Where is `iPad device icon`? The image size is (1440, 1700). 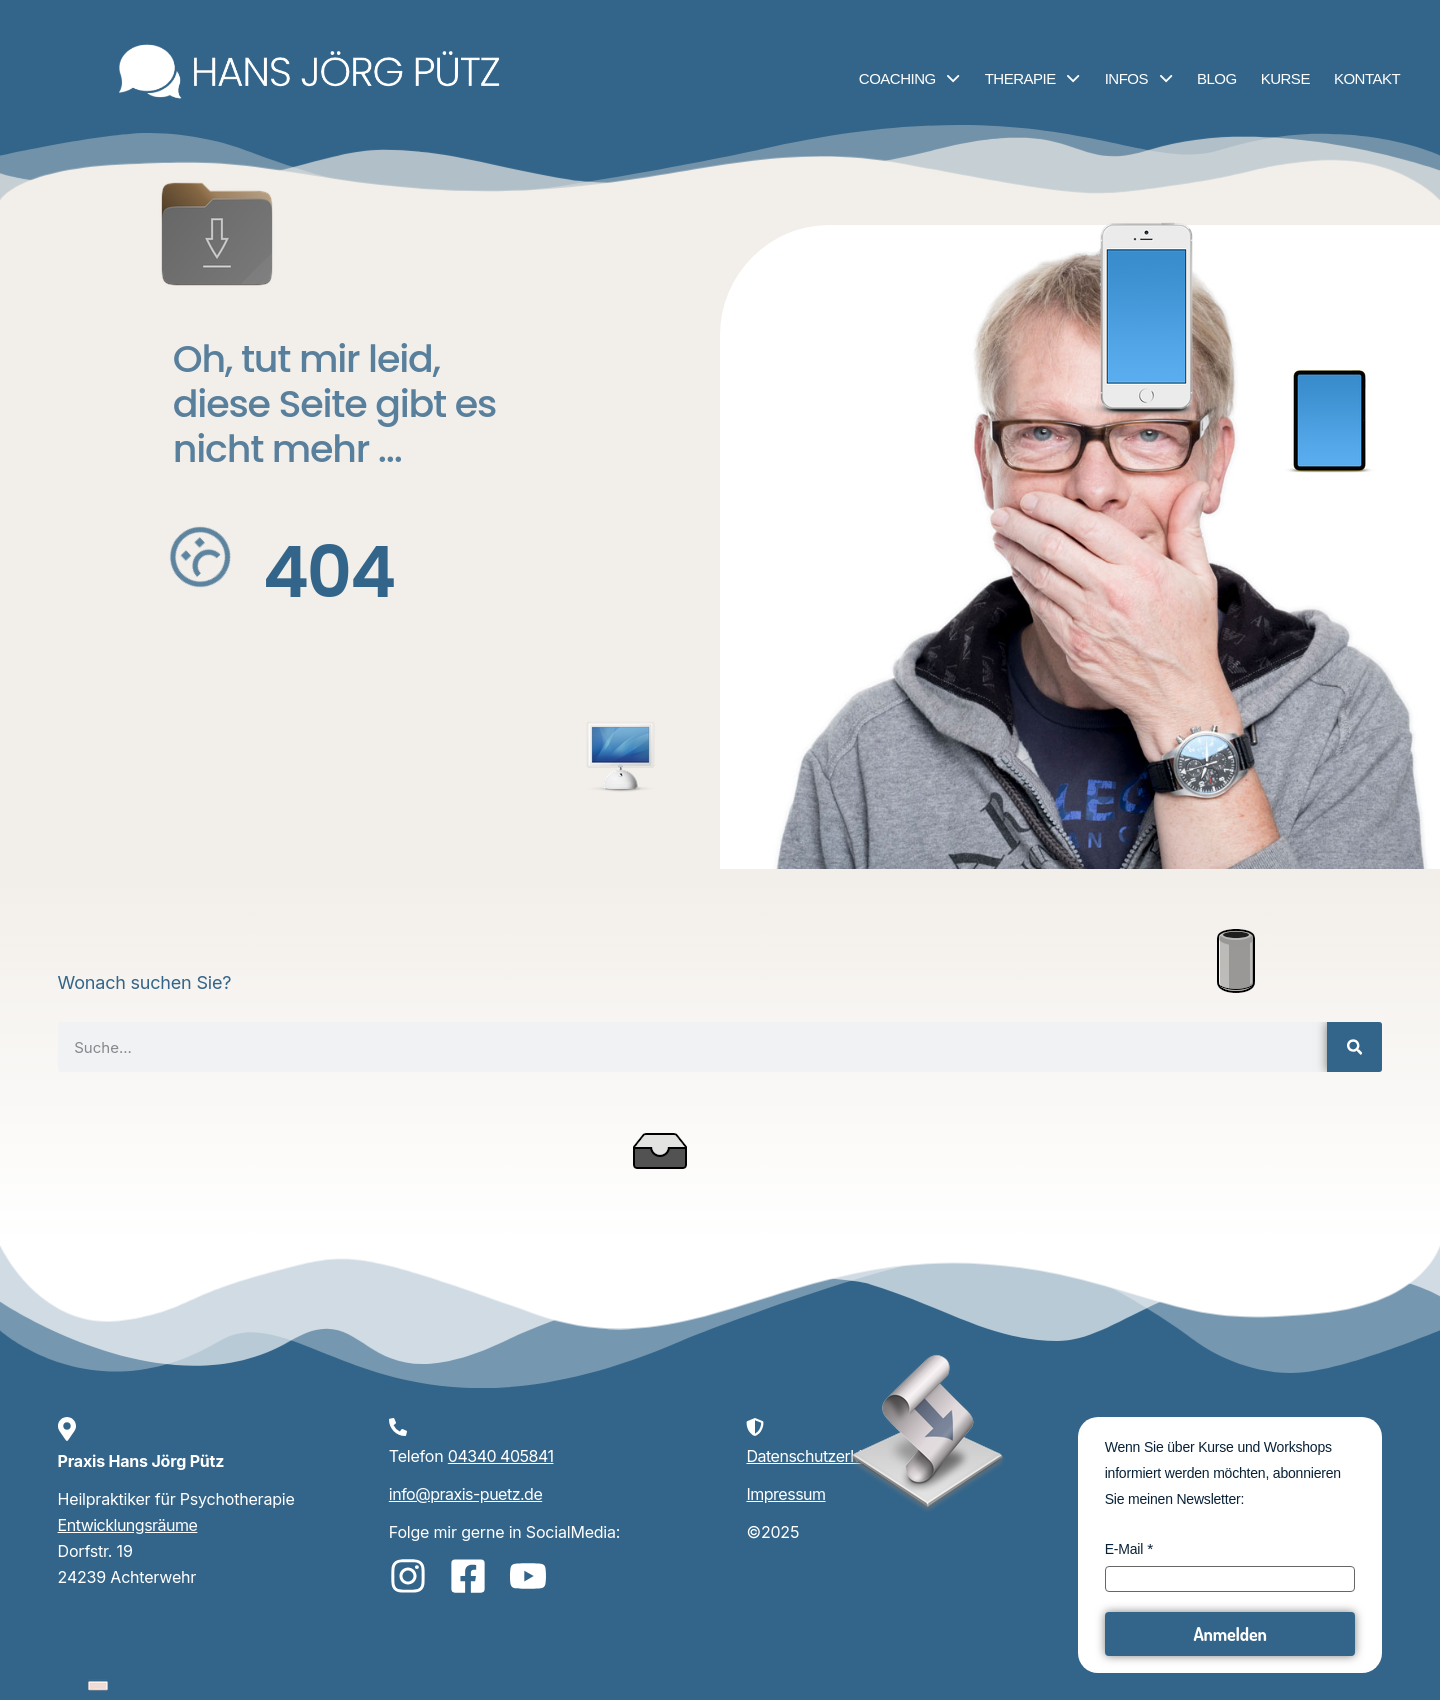
iPad device icon is located at coordinates (1329, 421).